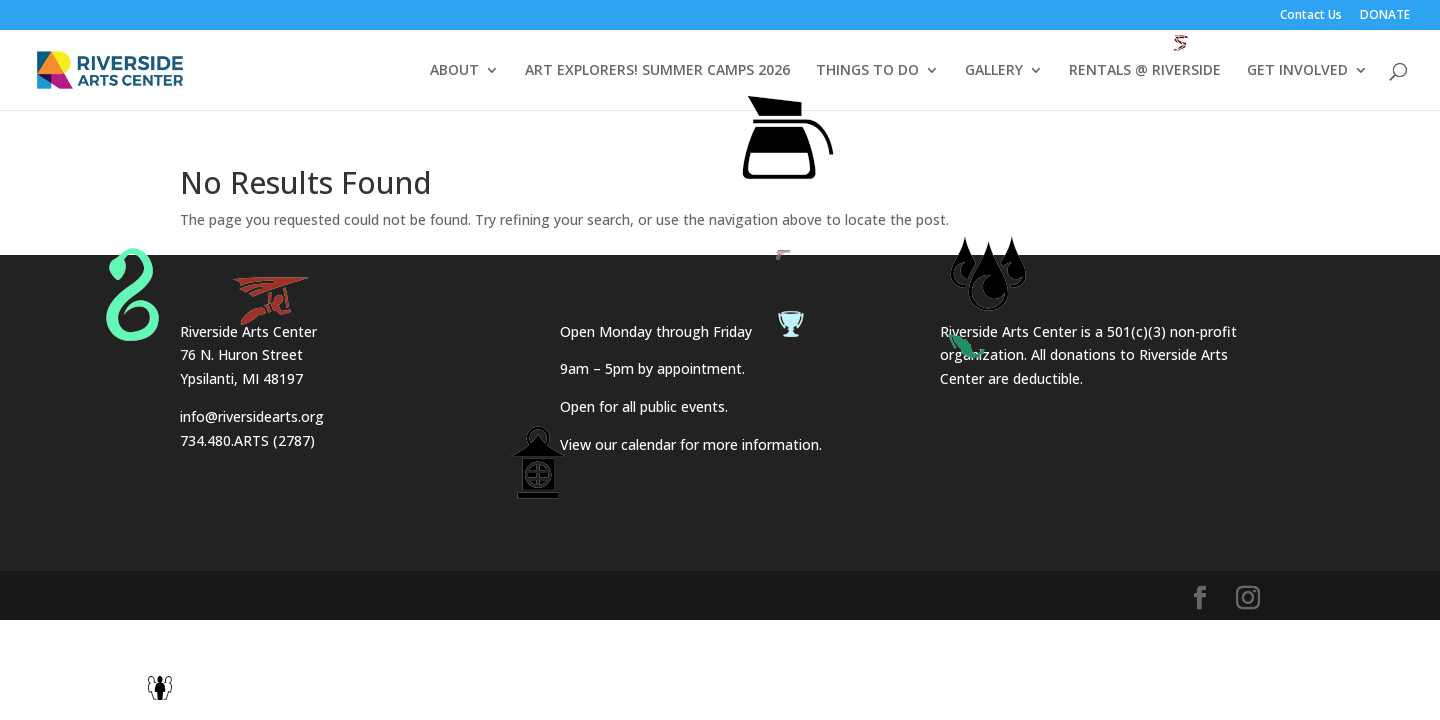  What do you see at coordinates (783, 255) in the screenshot?
I see `select handgun weapon in game inventory` at bounding box center [783, 255].